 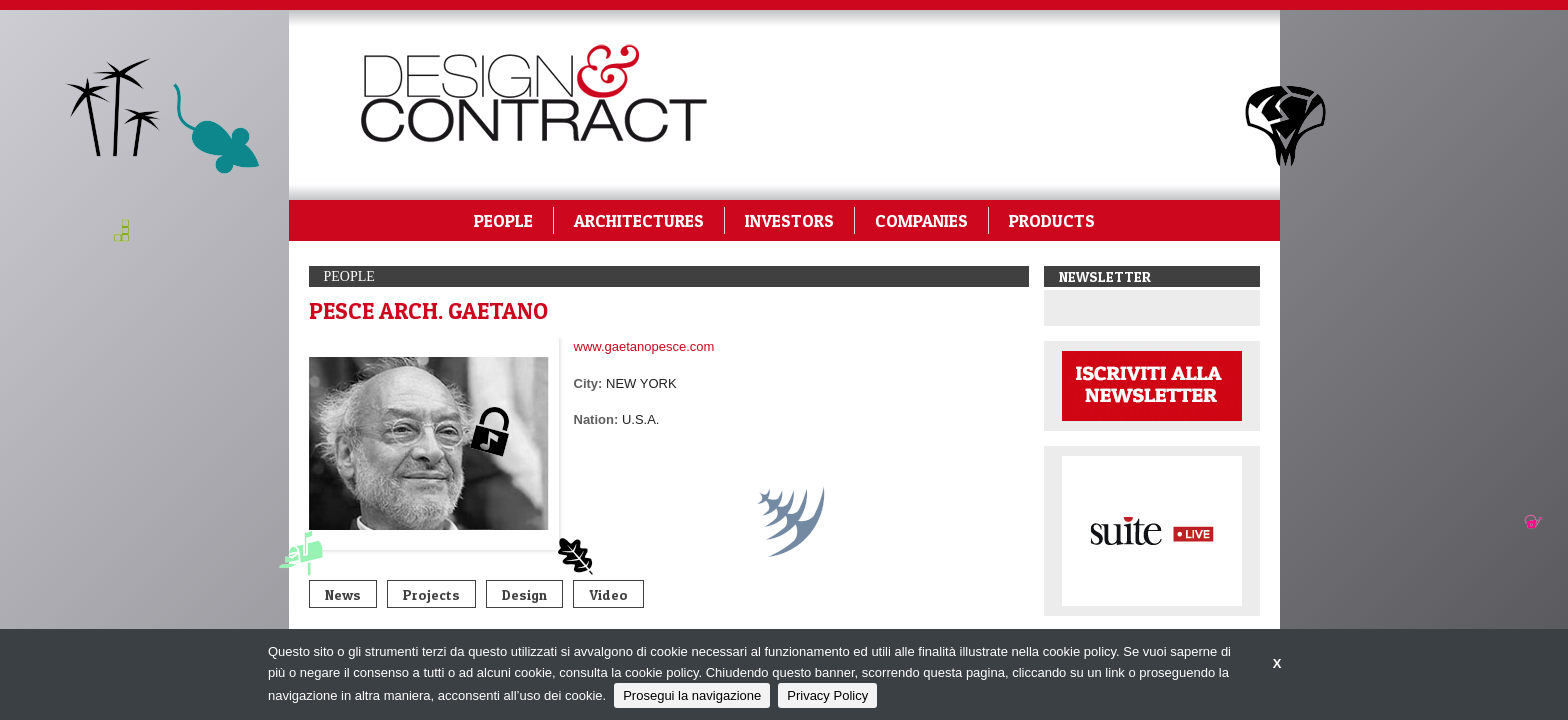 What do you see at coordinates (113, 106) in the screenshot?
I see `view ancient or historical documents` at bounding box center [113, 106].